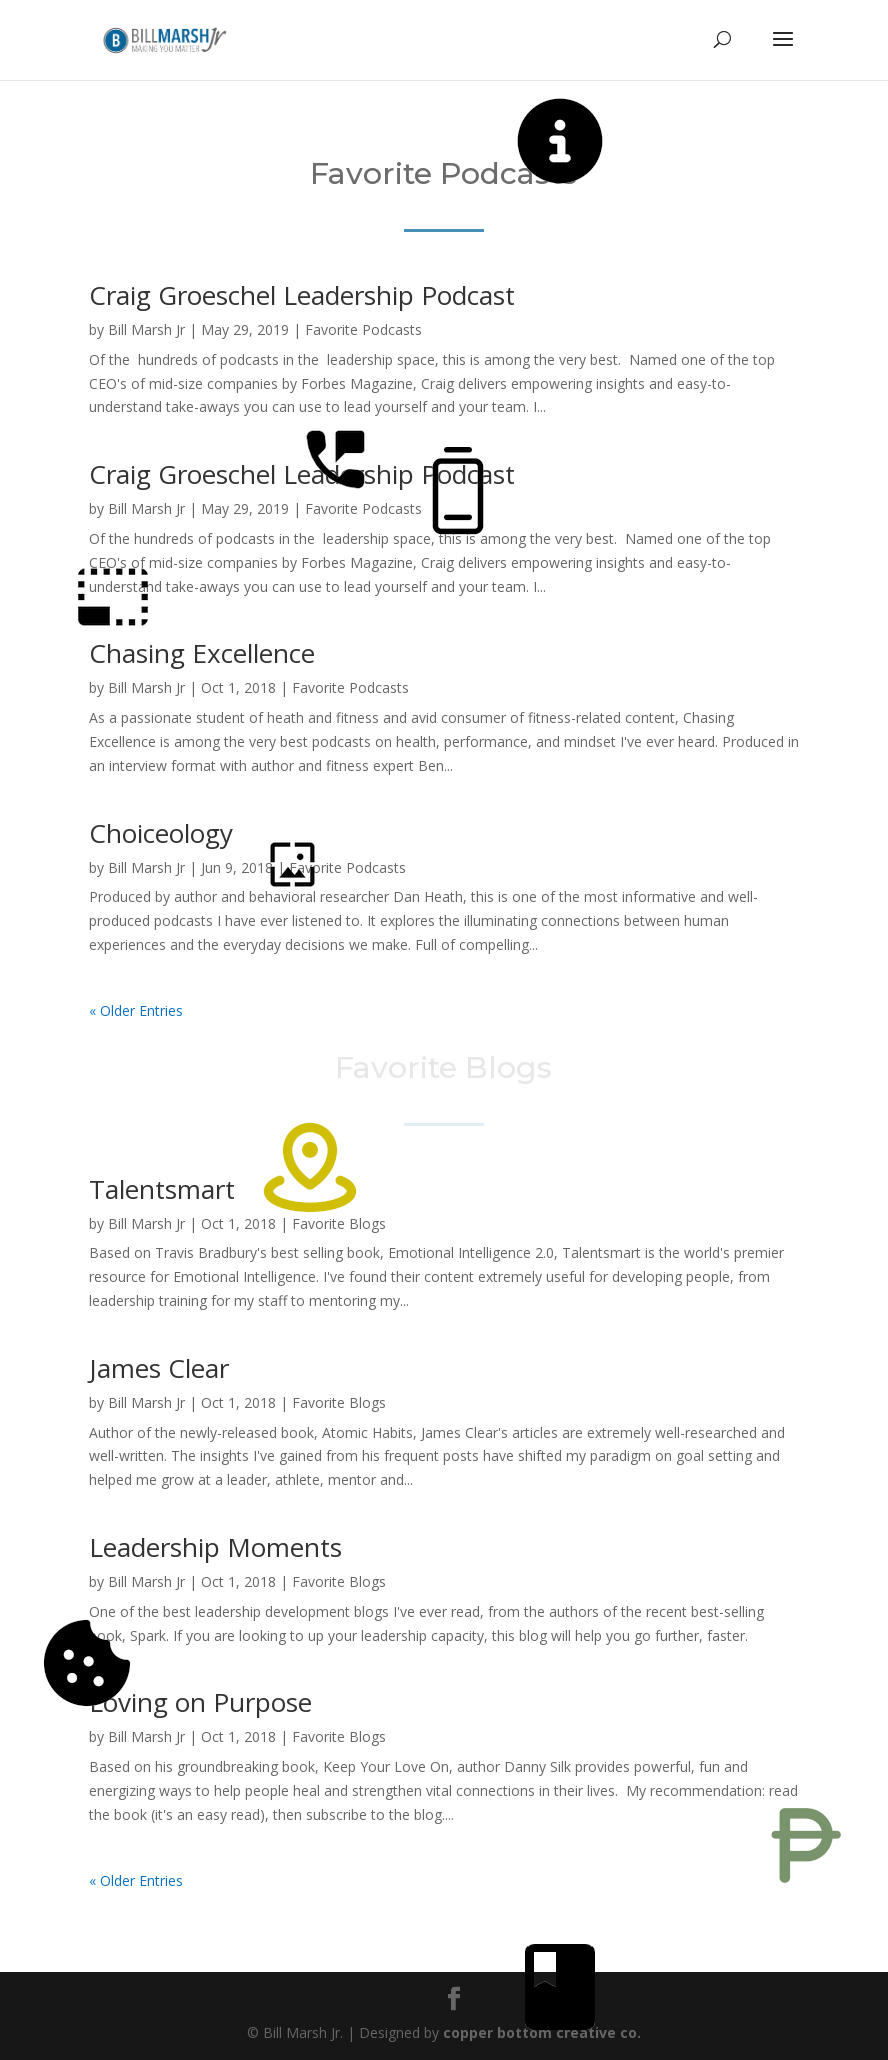 This screenshot has height=2060, width=888. What do you see at coordinates (803, 1845) in the screenshot?
I see `indicates price or amount in spanish pesetas` at bounding box center [803, 1845].